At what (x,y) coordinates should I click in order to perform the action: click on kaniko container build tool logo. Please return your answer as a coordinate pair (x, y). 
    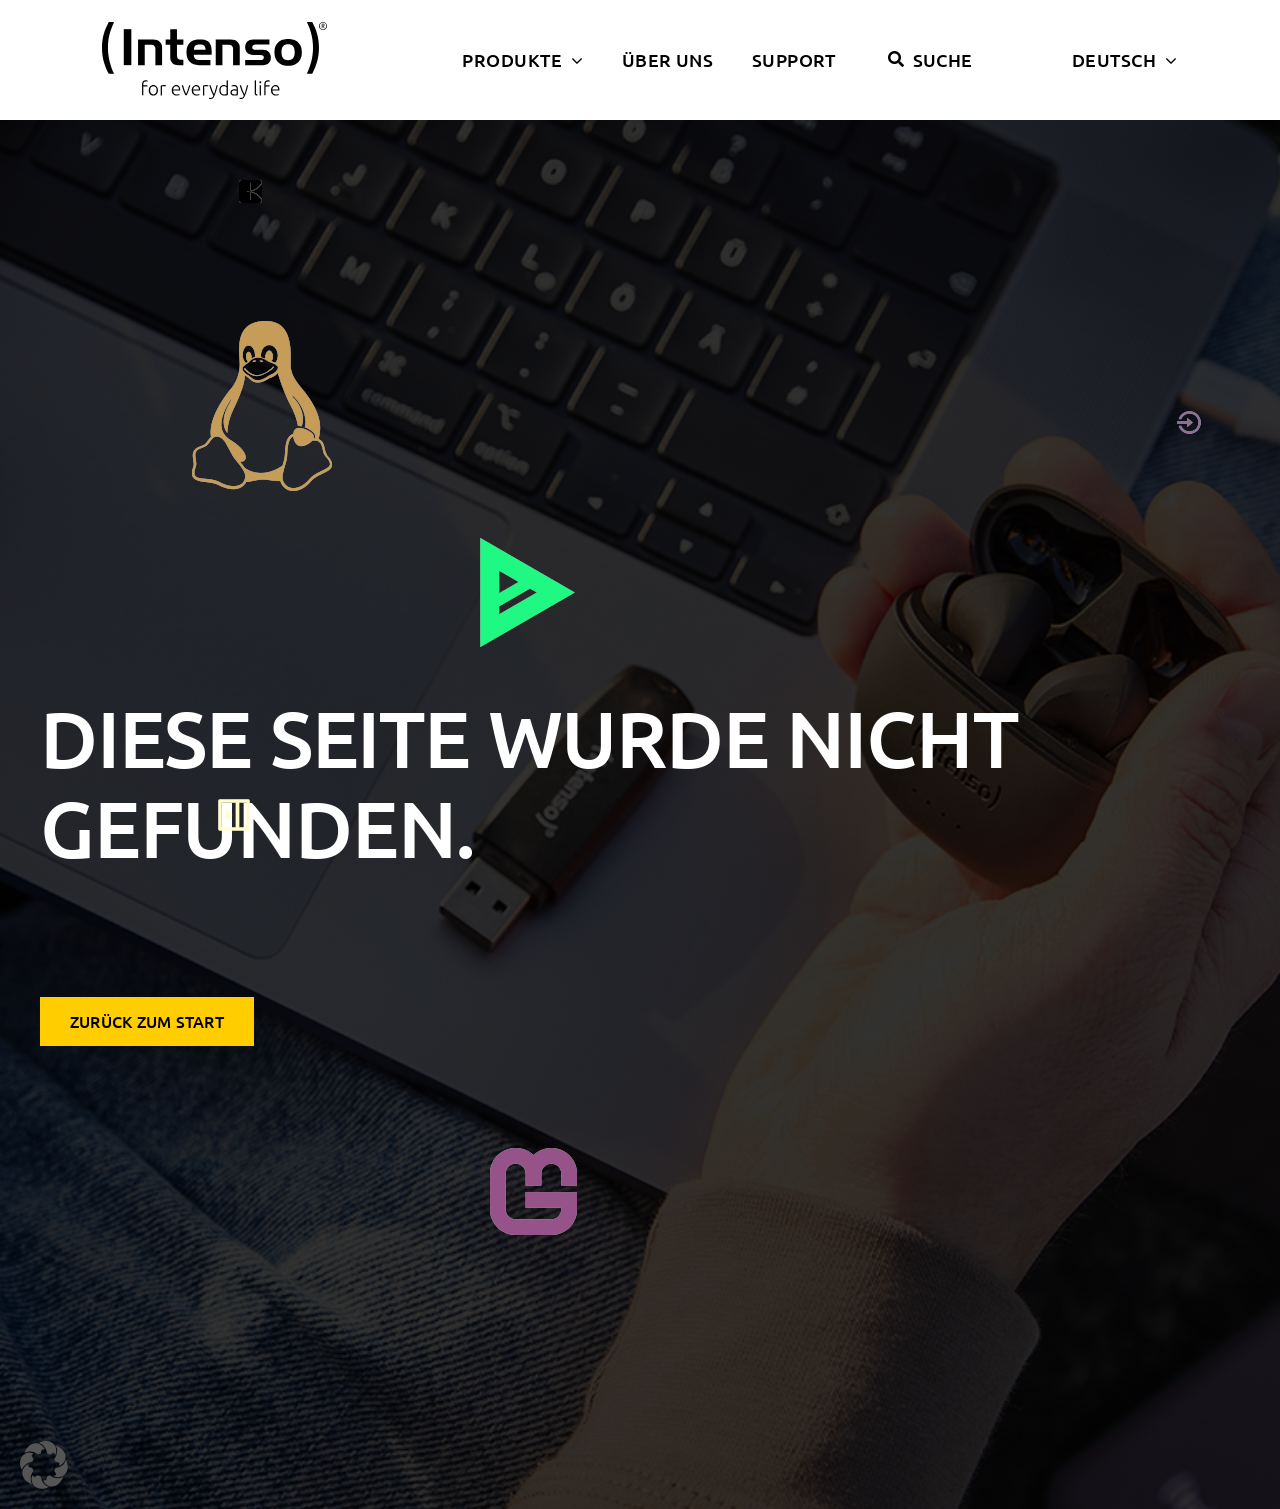
    Looking at the image, I should click on (250, 191).